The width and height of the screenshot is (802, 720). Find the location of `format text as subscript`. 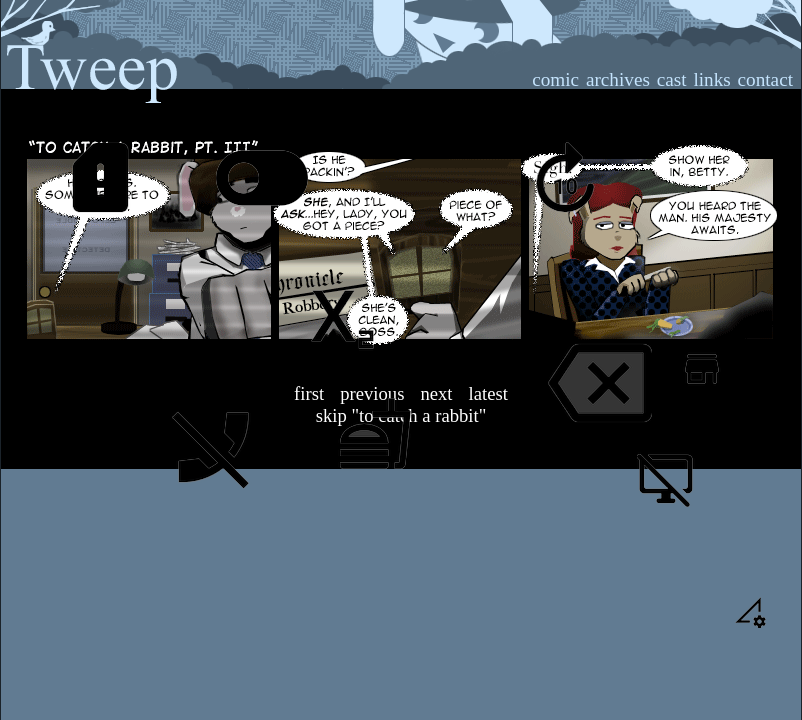

format text as subscript is located at coordinates (333, 319).